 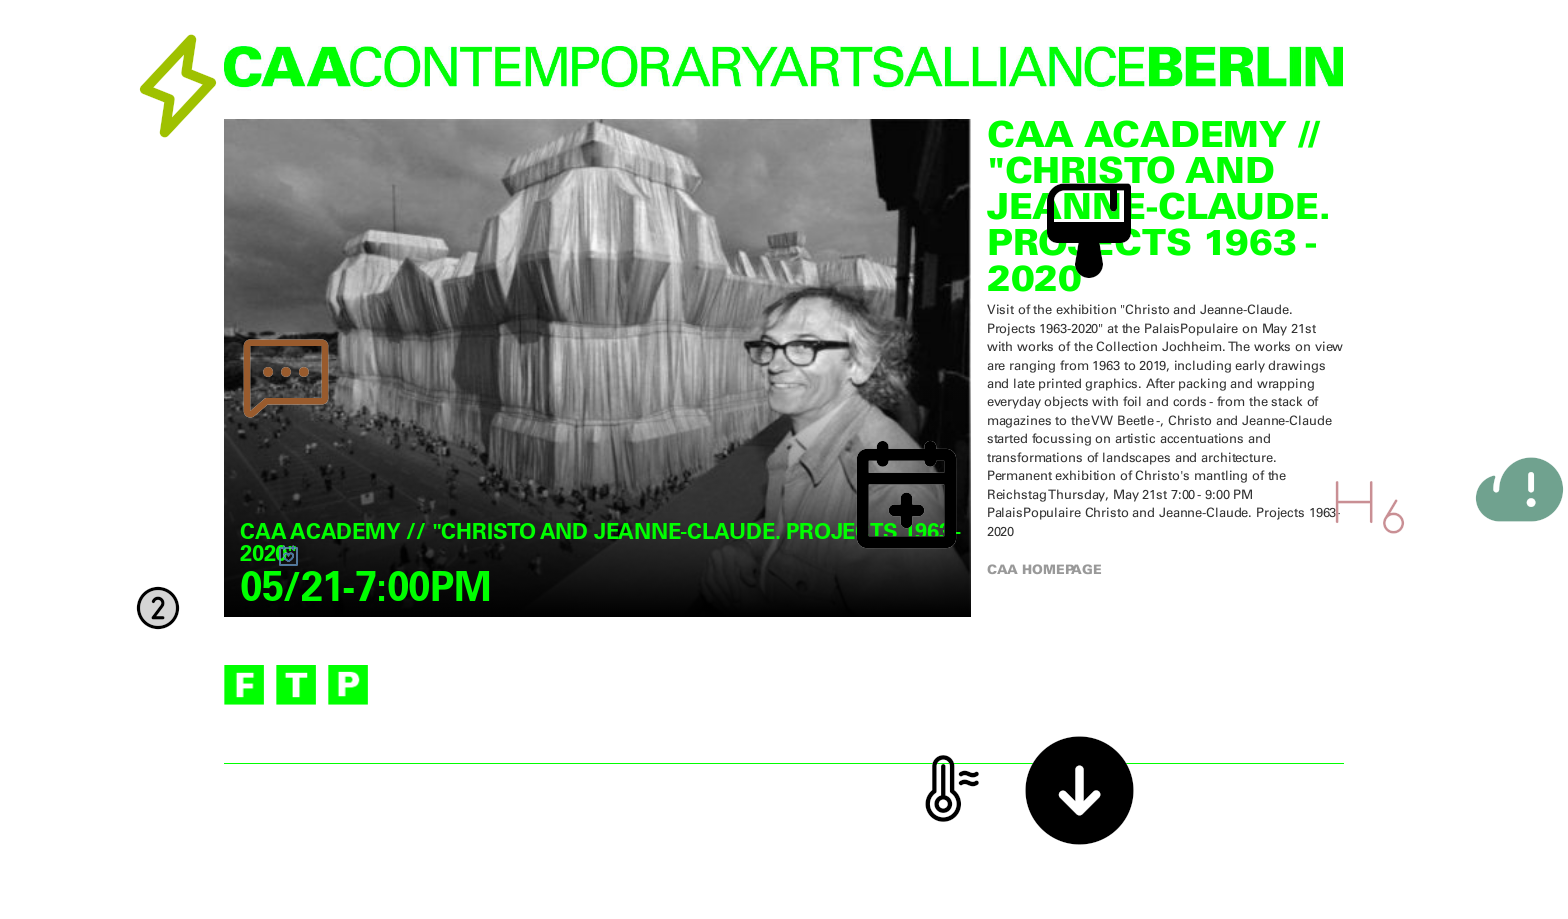 What do you see at coordinates (288, 556) in the screenshot?
I see `view favorite or loved events` at bounding box center [288, 556].